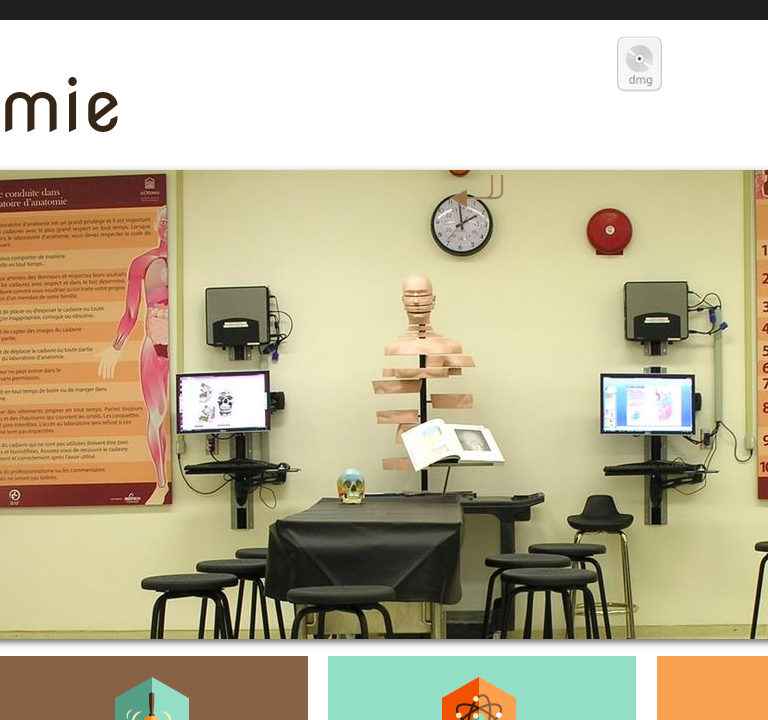  Describe the element at coordinates (476, 187) in the screenshot. I see `reply to all recipients of an email` at that location.